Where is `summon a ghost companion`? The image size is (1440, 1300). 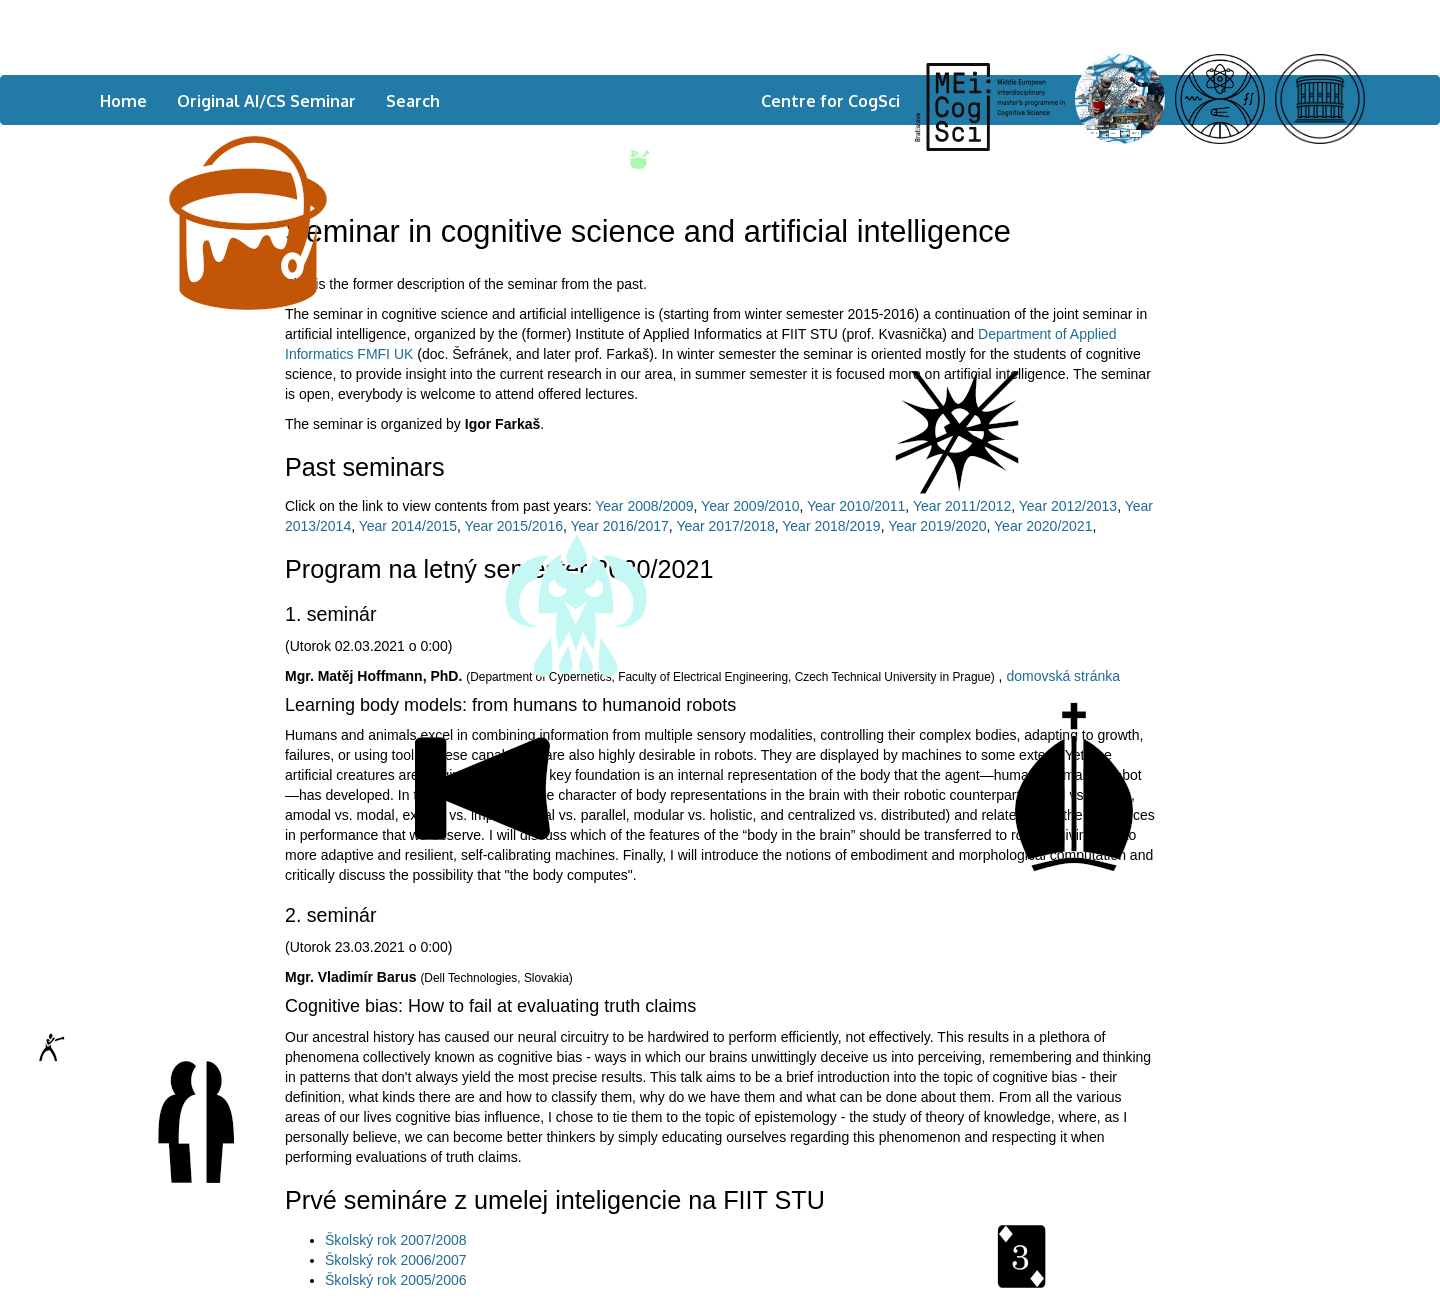 summon a ghost companion is located at coordinates (197, 1121).